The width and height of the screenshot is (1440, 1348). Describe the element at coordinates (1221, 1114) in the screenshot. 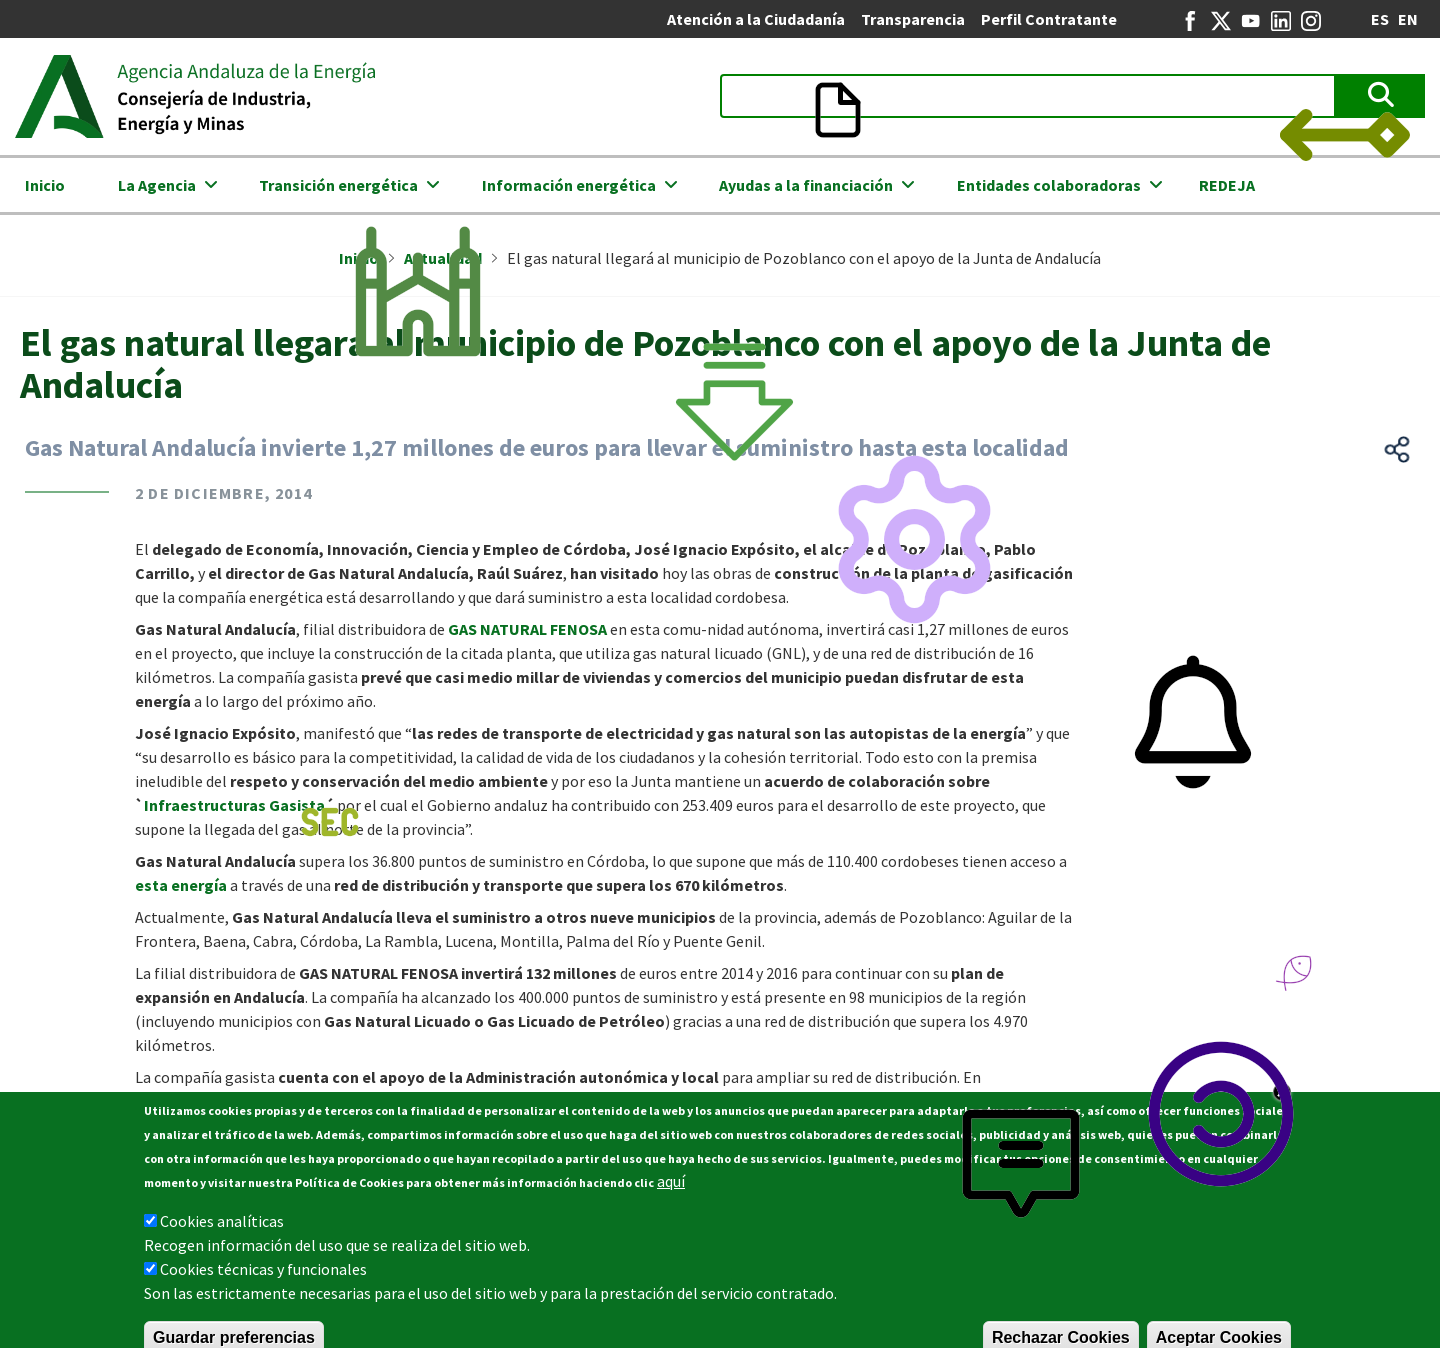

I see `indicates copyleft licensing status` at that location.